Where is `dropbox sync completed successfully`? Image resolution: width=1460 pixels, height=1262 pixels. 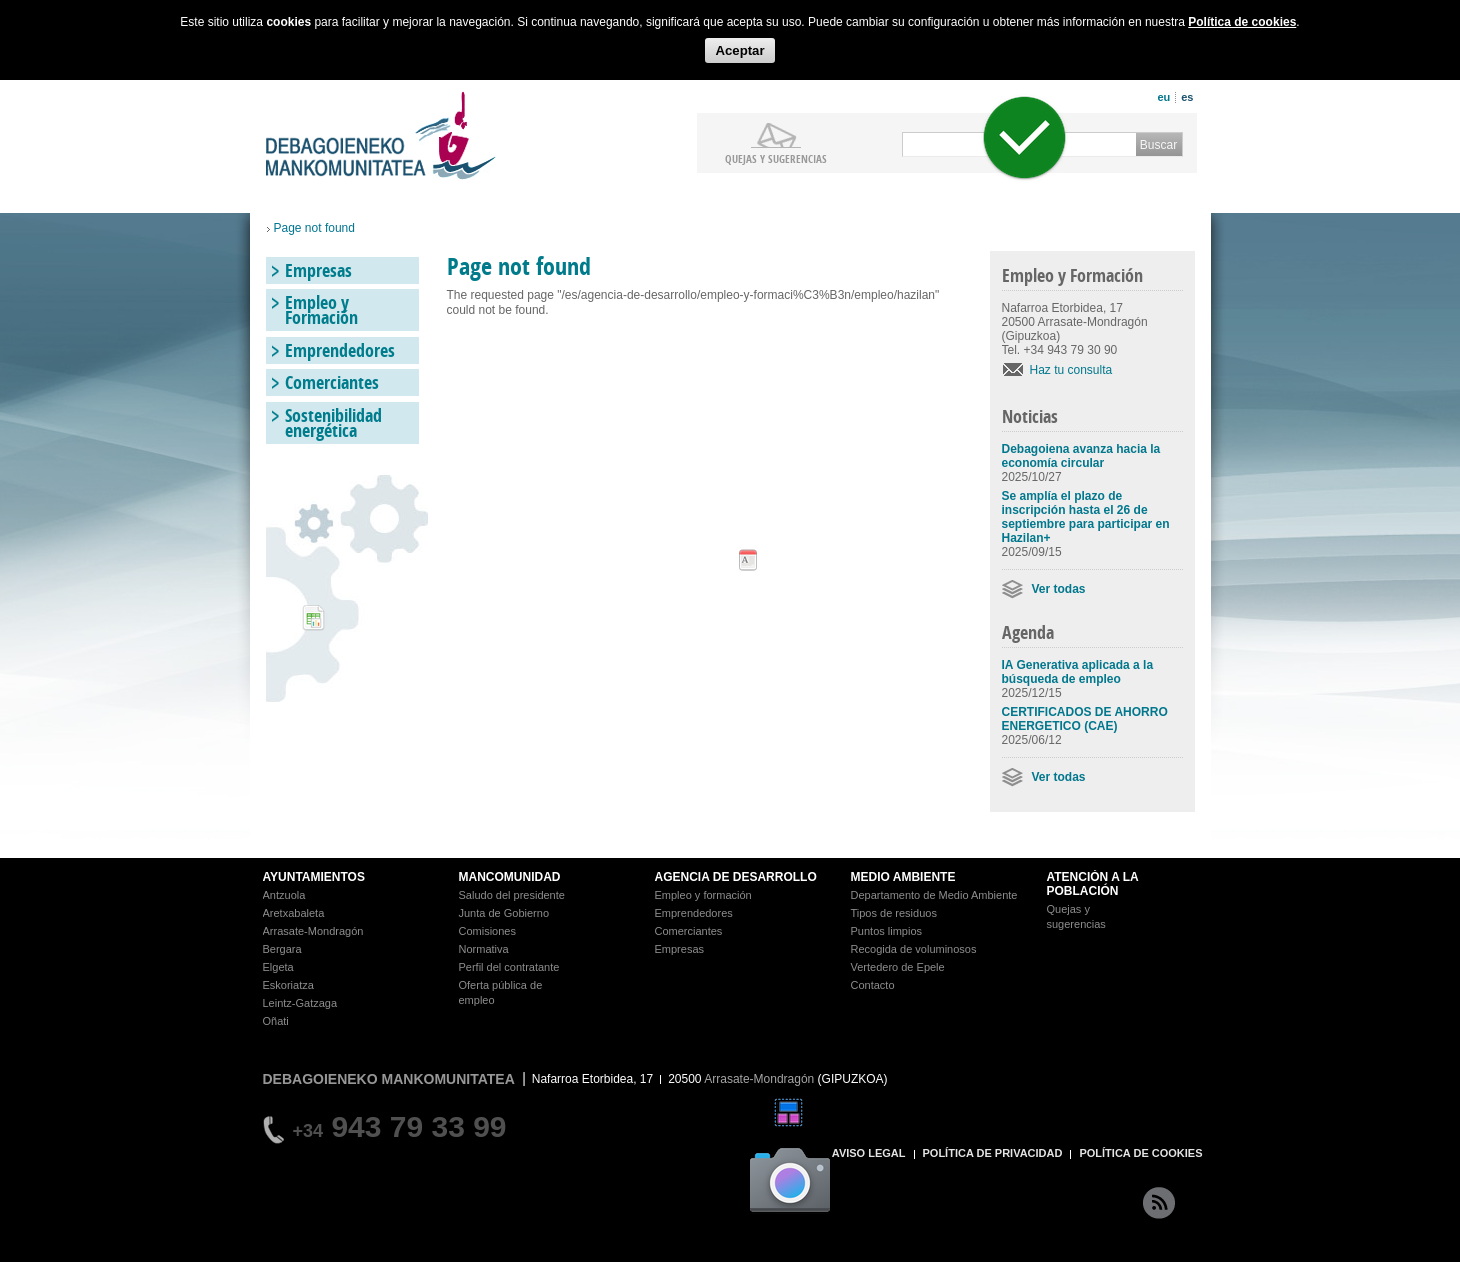 dropbox sync completed successfully is located at coordinates (1024, 137).